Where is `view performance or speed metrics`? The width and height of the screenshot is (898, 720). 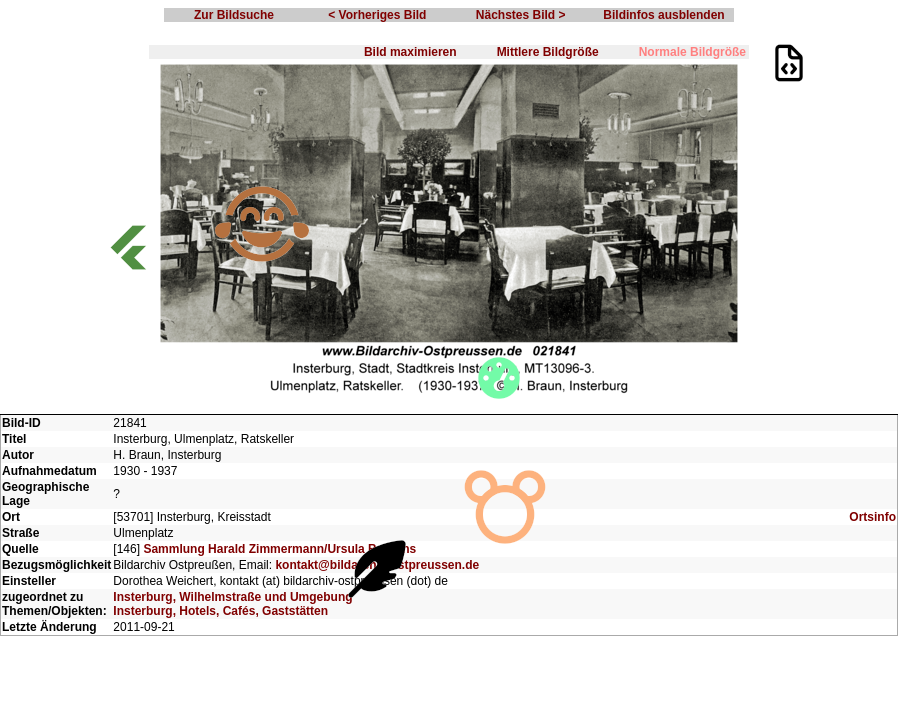 view performance or speed metrics is located at coordinates (499, 378).